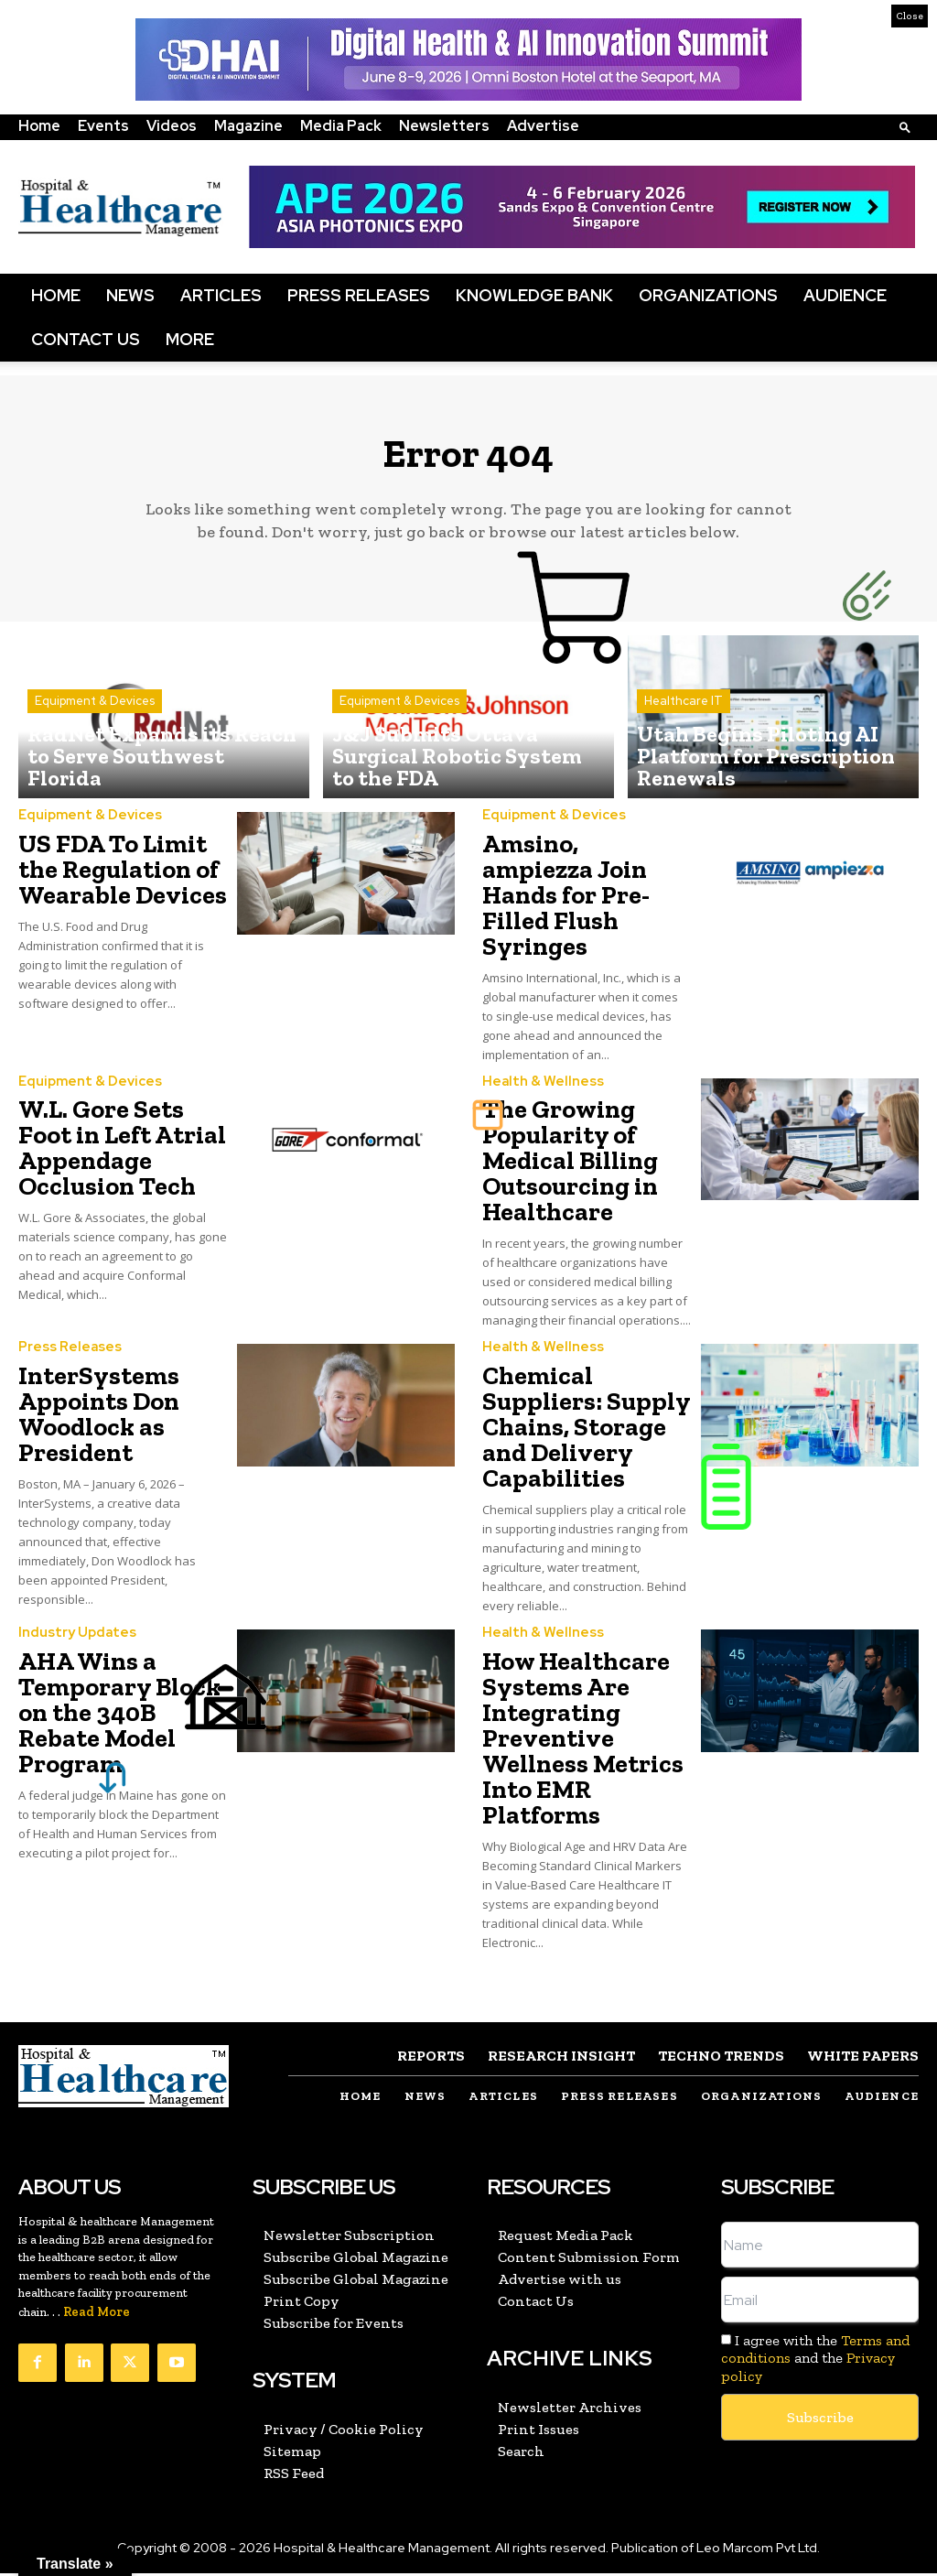  I want to click on battery fully charged, so click(726, 1488).